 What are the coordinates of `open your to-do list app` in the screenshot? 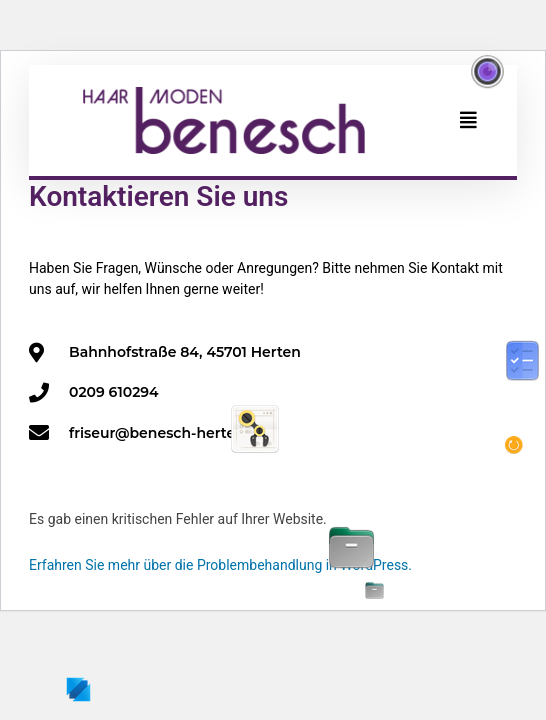 It's located at (522, 360).